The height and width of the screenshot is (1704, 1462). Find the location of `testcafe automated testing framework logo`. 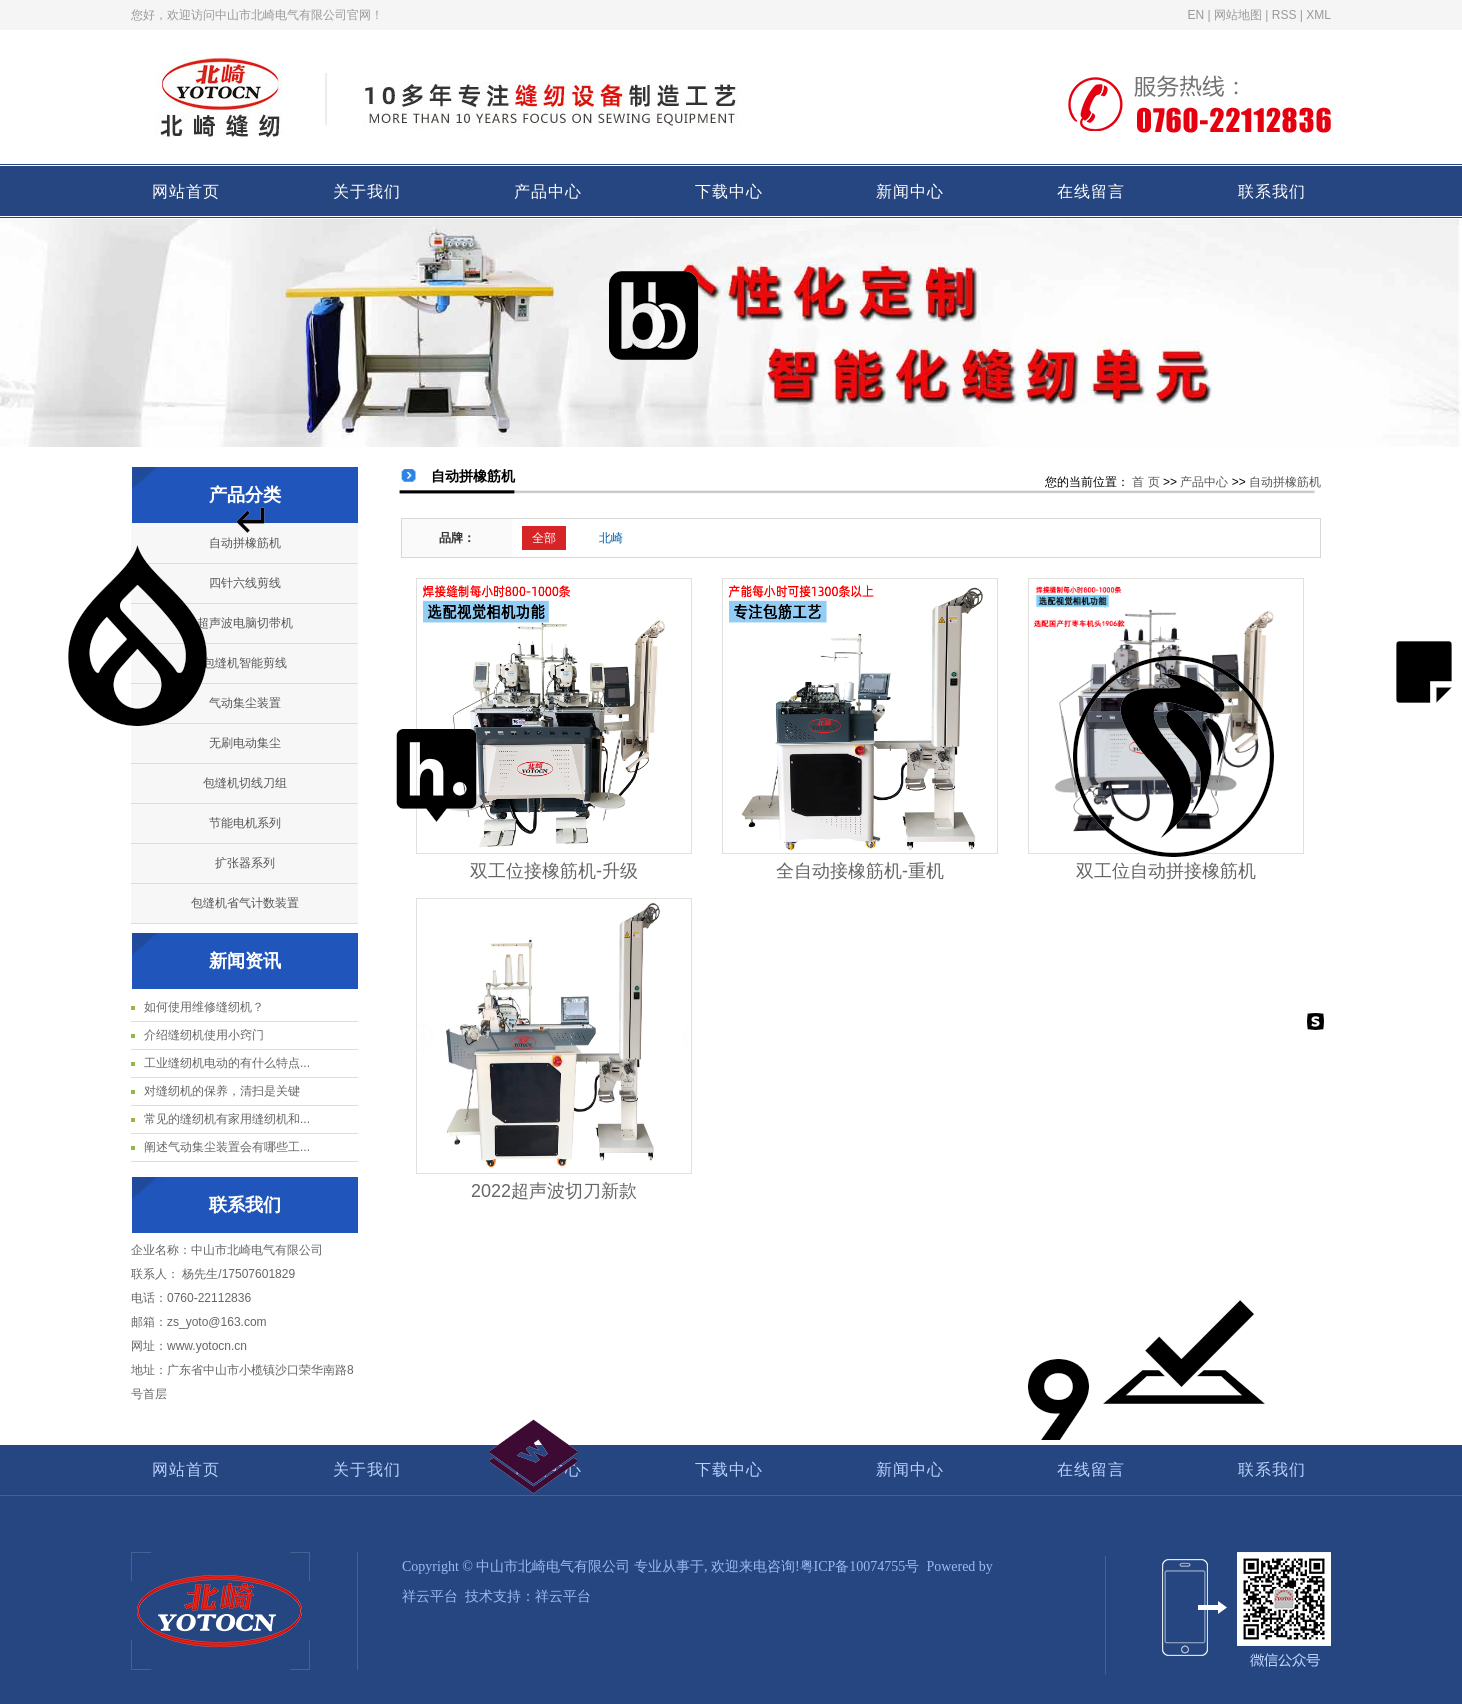

testcafe automated testing framework logo is located at coordinates (1184, 1352).